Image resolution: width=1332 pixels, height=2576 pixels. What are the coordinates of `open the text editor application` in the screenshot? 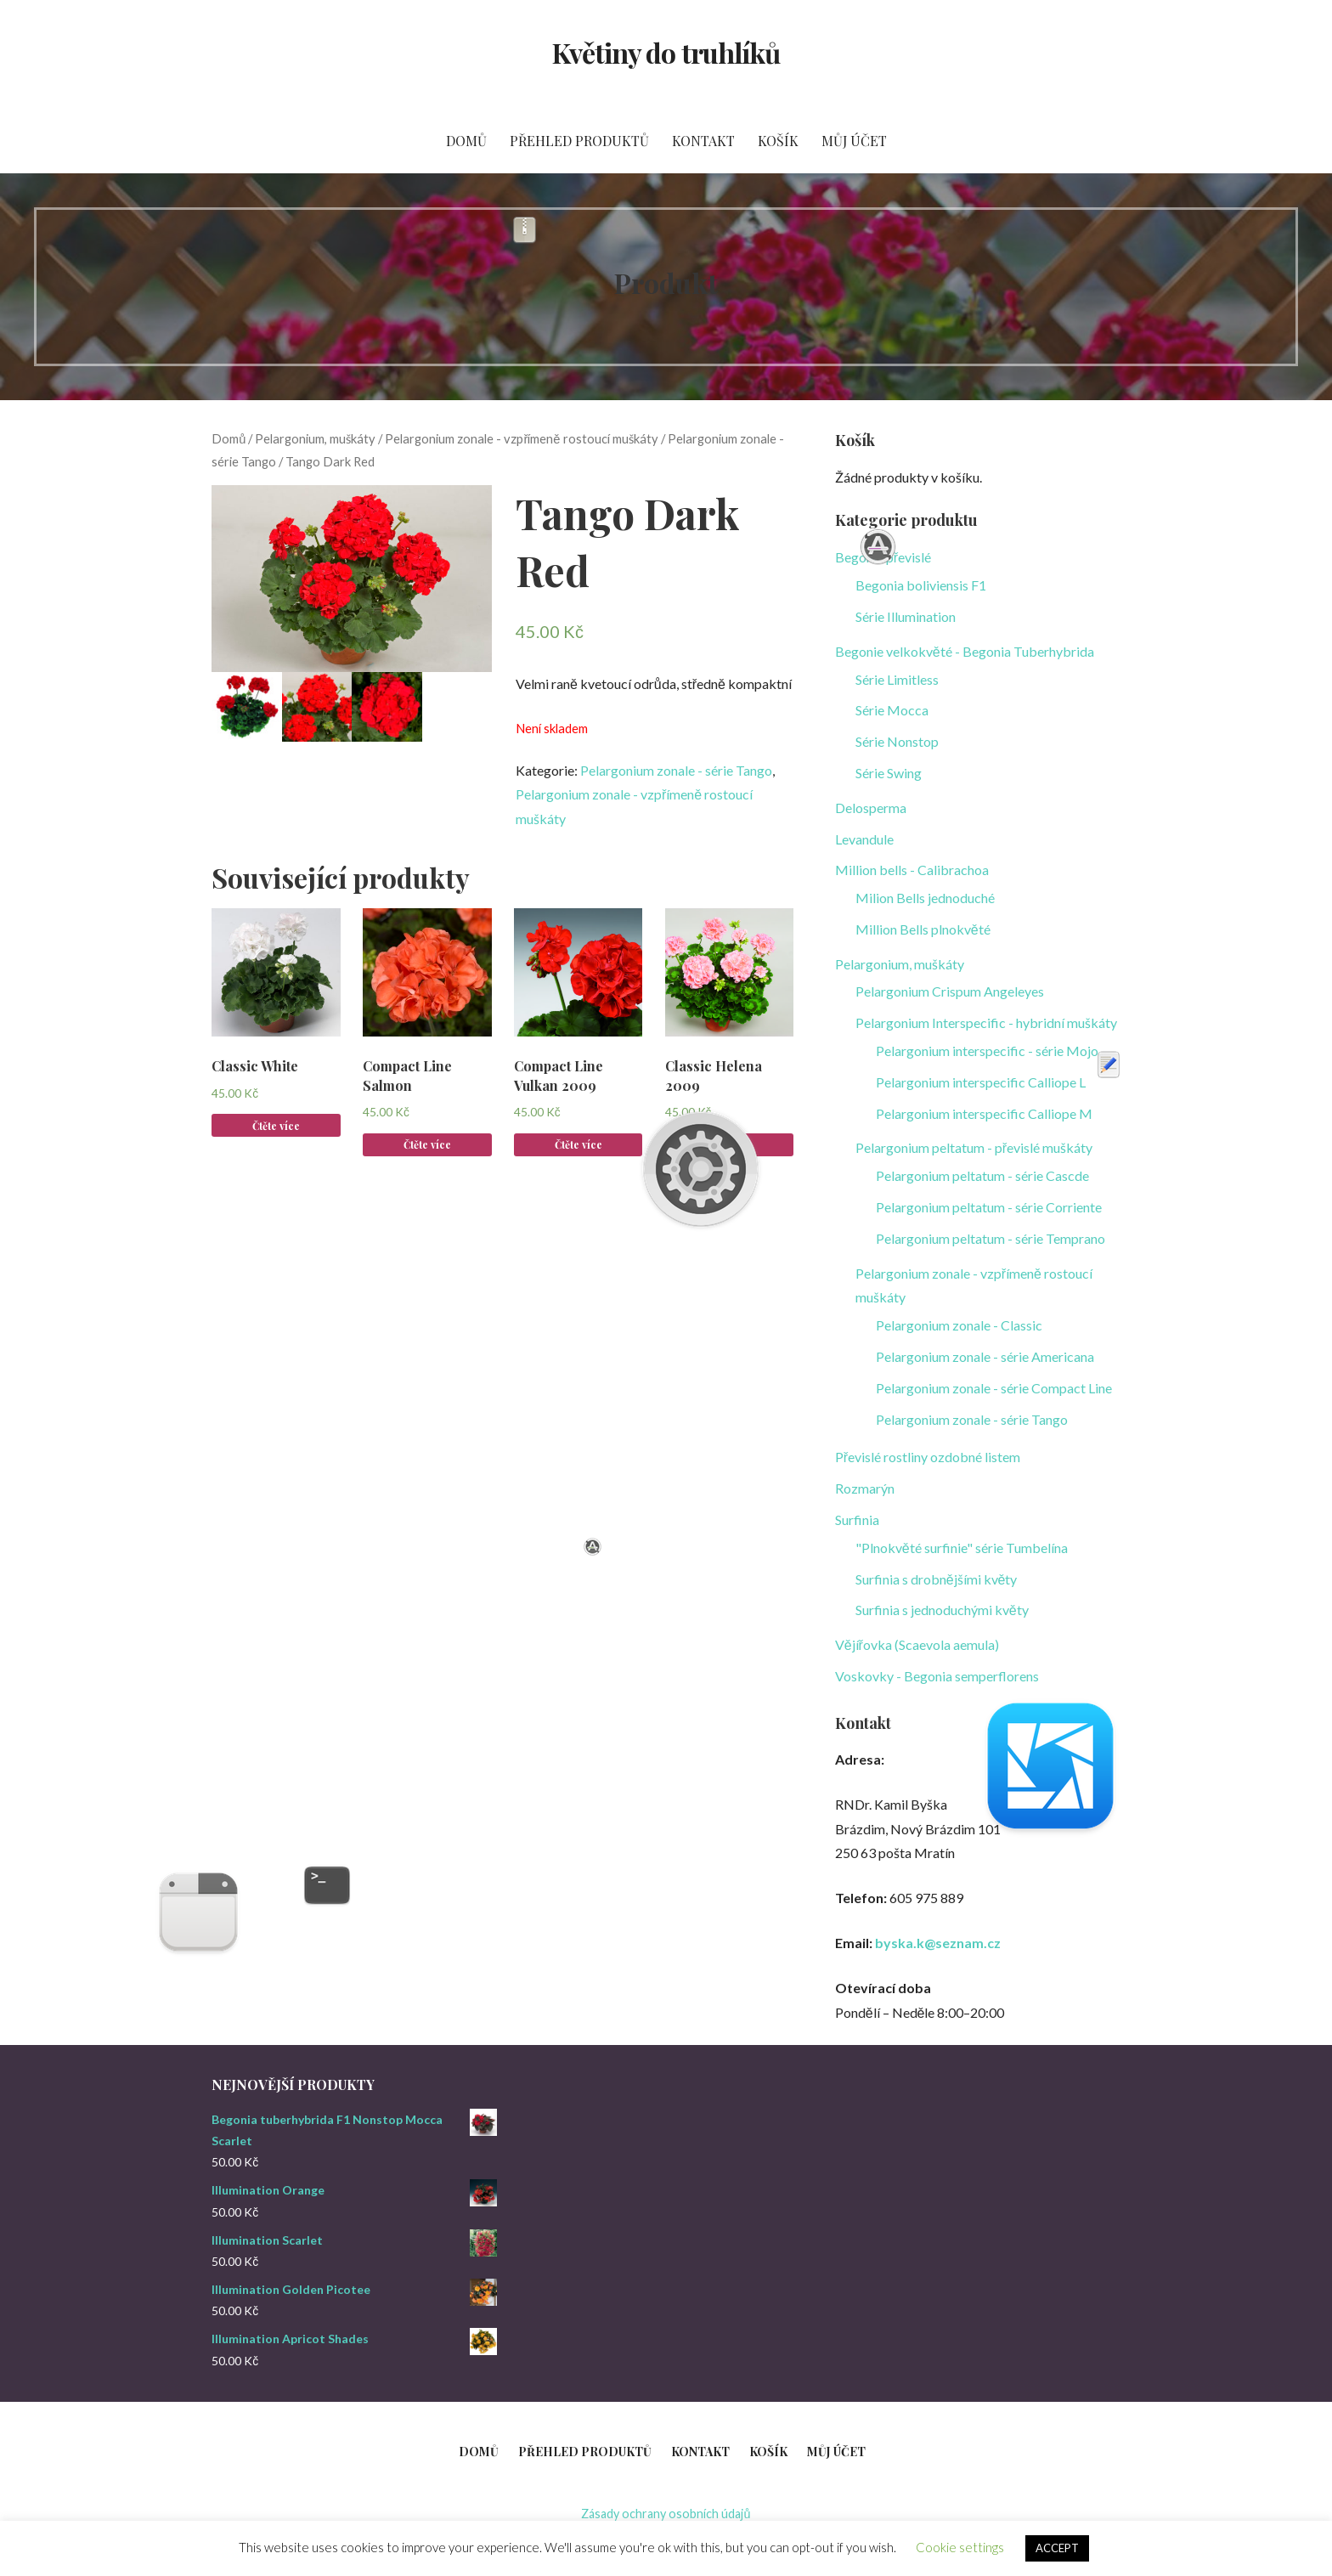 It's located at (1109, 1065).